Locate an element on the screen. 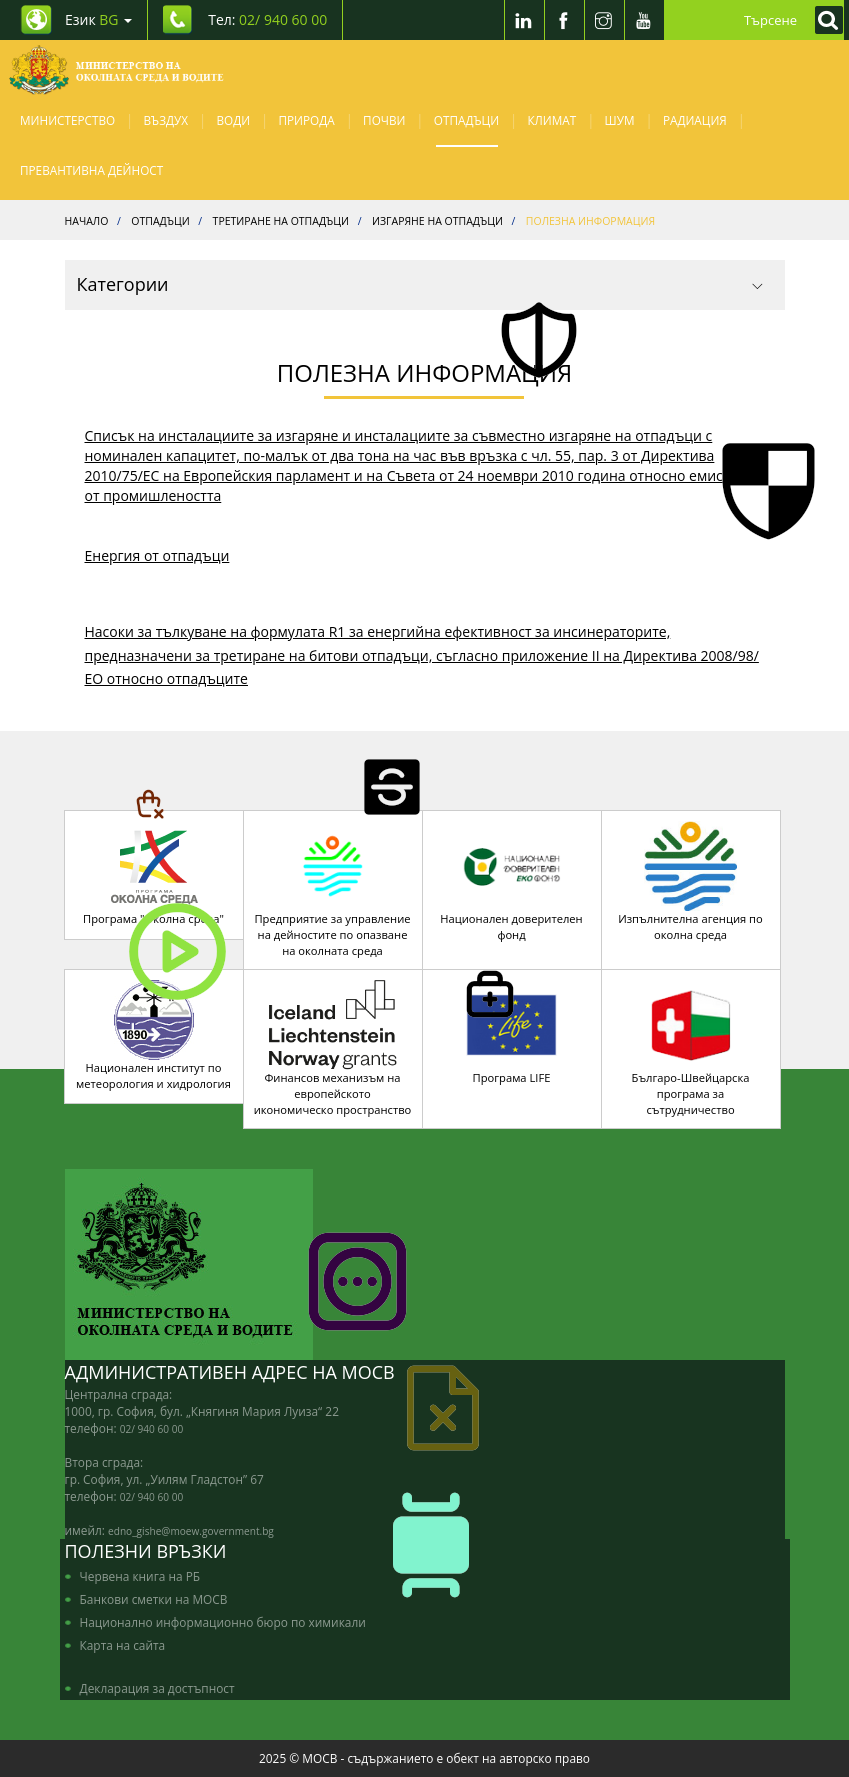 Image resolution: width=849 pixels, height=1777 pixels. tumble dry on medium heat setting is located at coordinates (357, 1281).